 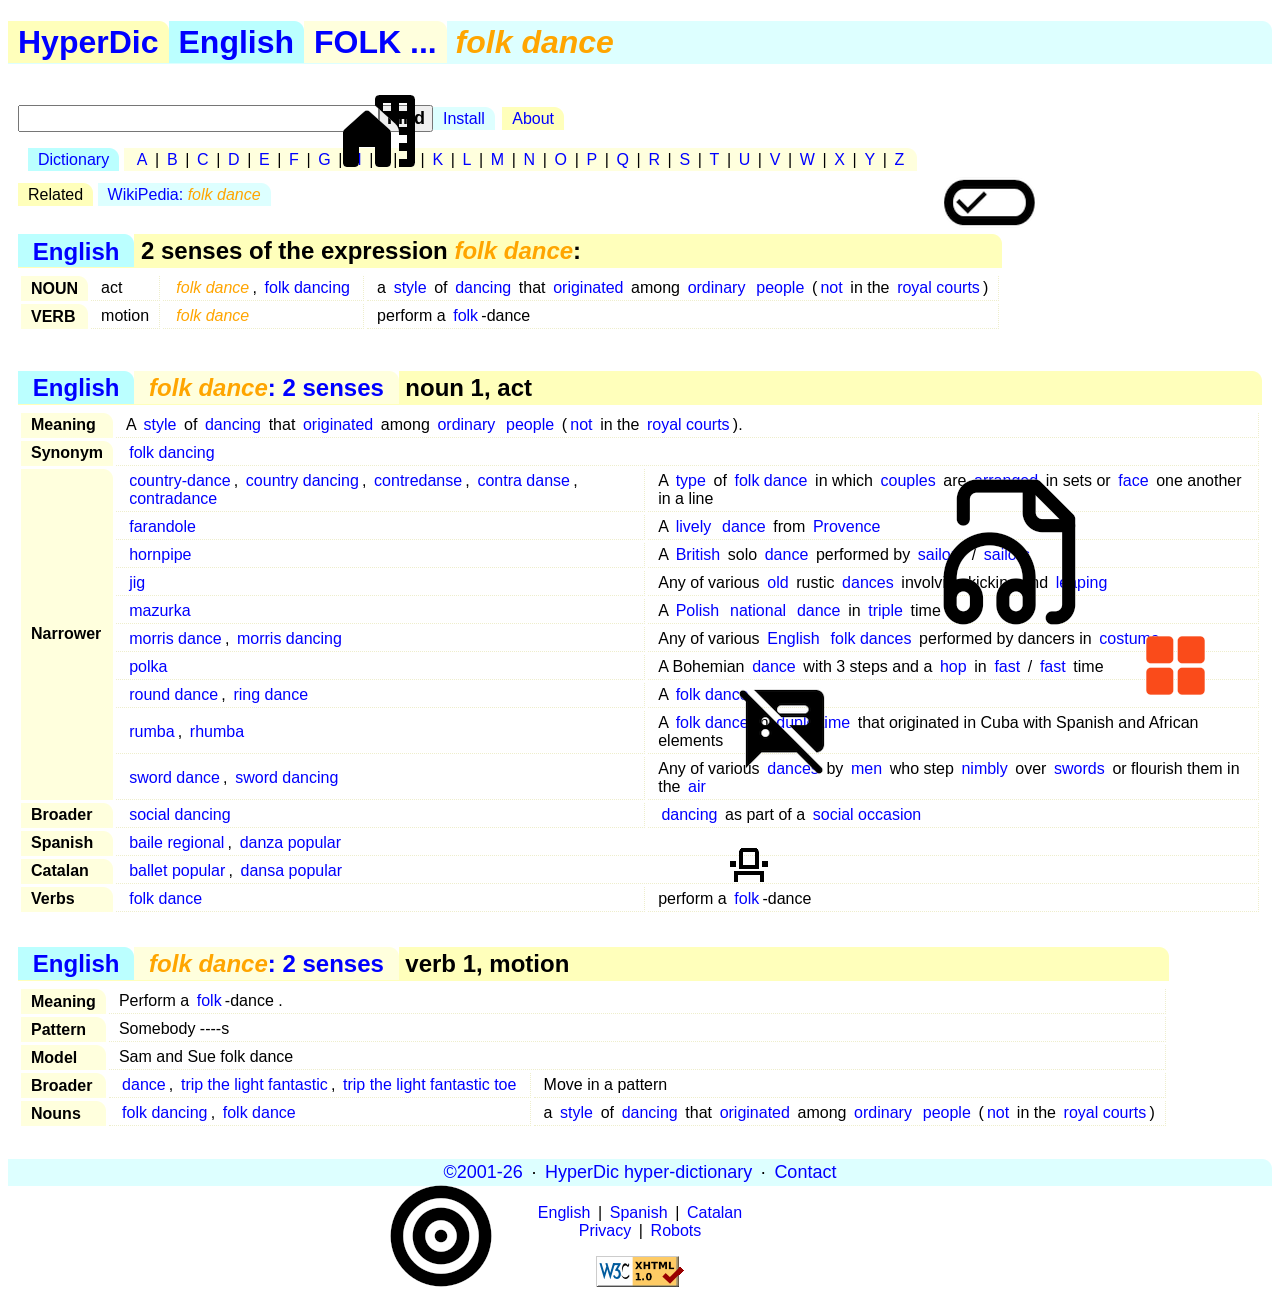 What do you see at coordinates (379, 131) in the screenshot?
I see `switch between home and work locations` at bounding box center [379, 131].